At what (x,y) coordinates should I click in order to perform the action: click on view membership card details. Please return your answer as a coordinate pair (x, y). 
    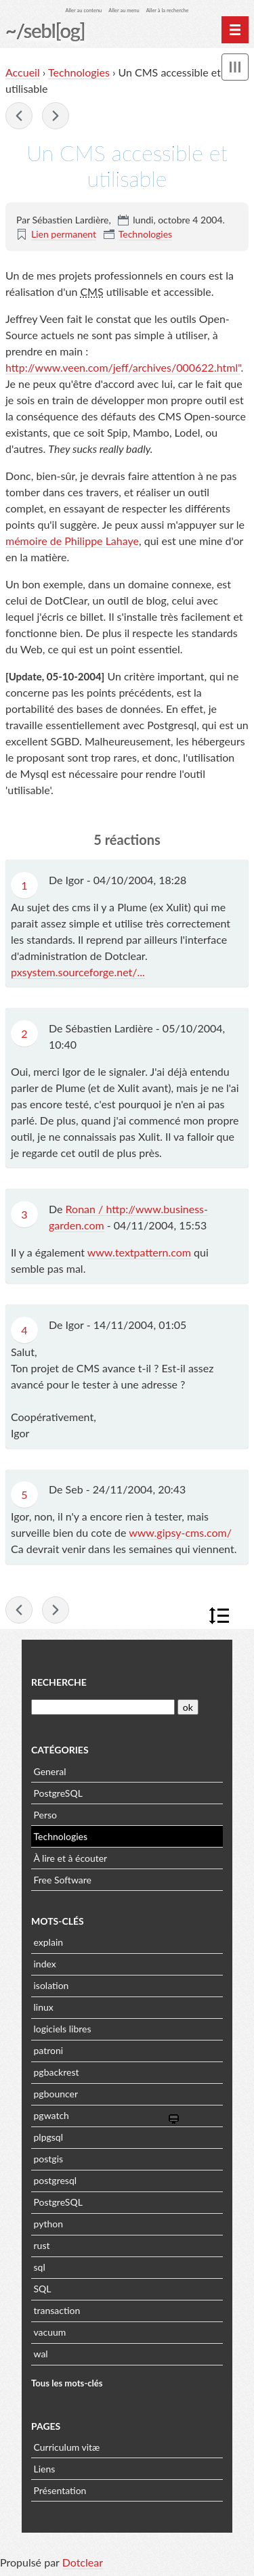
    Looking at the image, I should click on (173, 2119).